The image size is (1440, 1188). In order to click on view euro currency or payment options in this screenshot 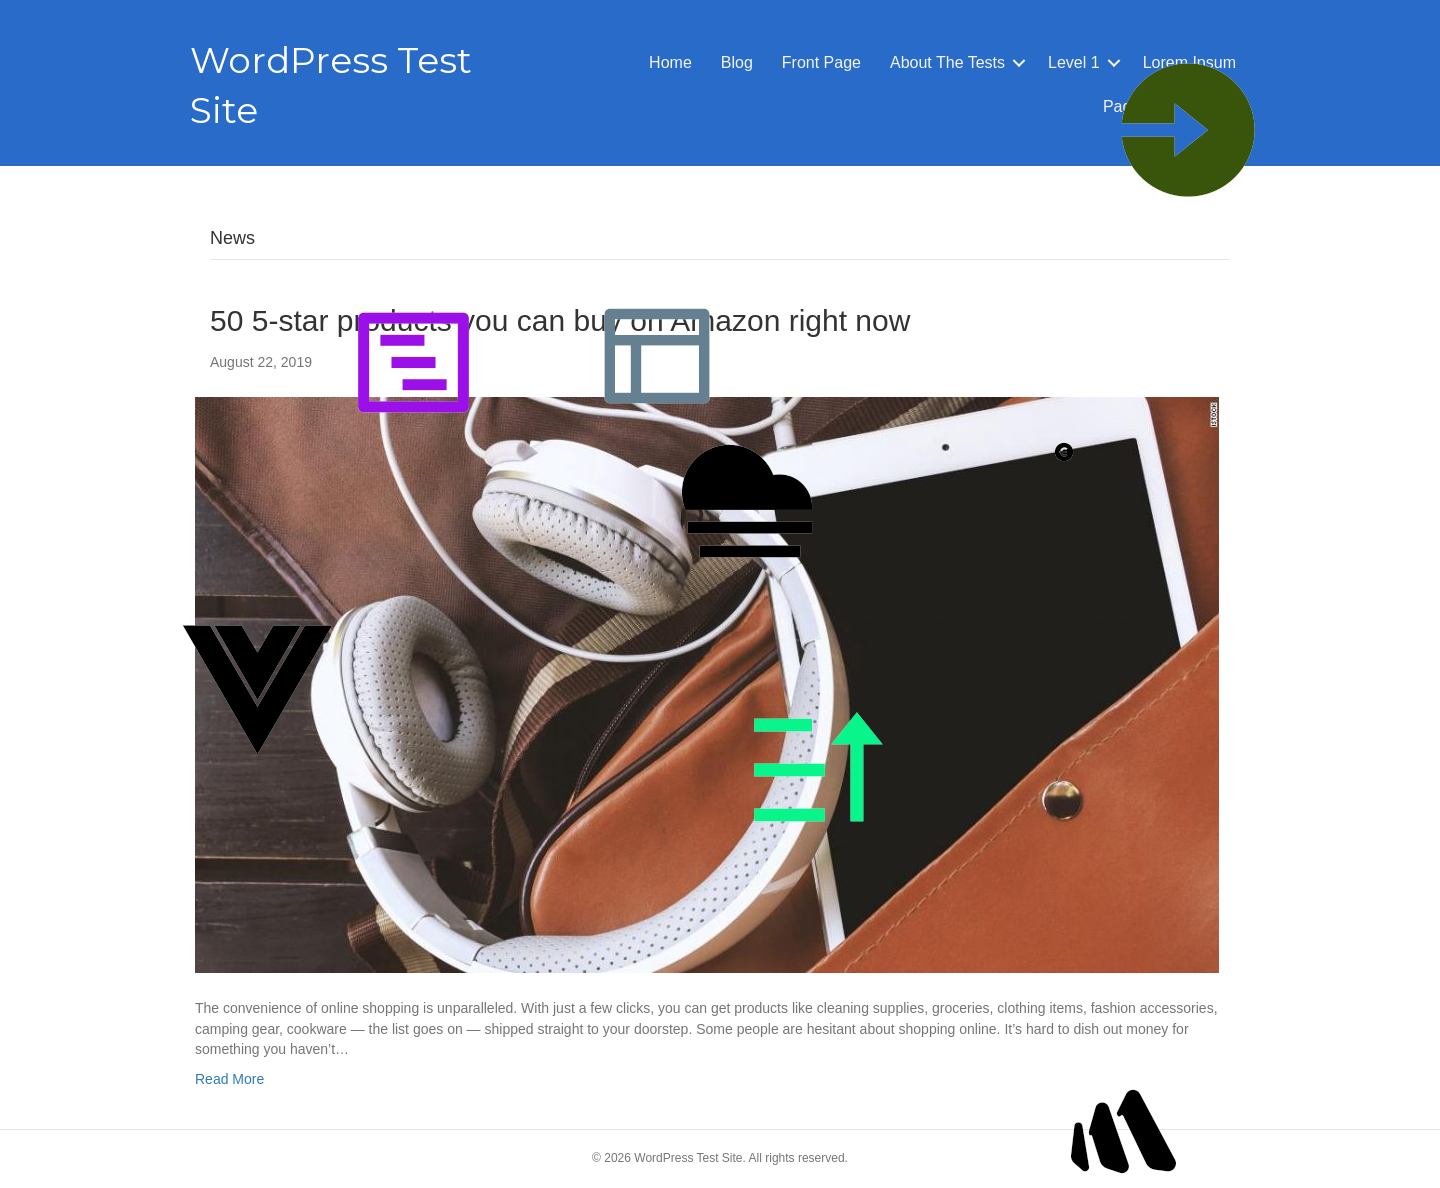, I will do `click(1064, 452)`.